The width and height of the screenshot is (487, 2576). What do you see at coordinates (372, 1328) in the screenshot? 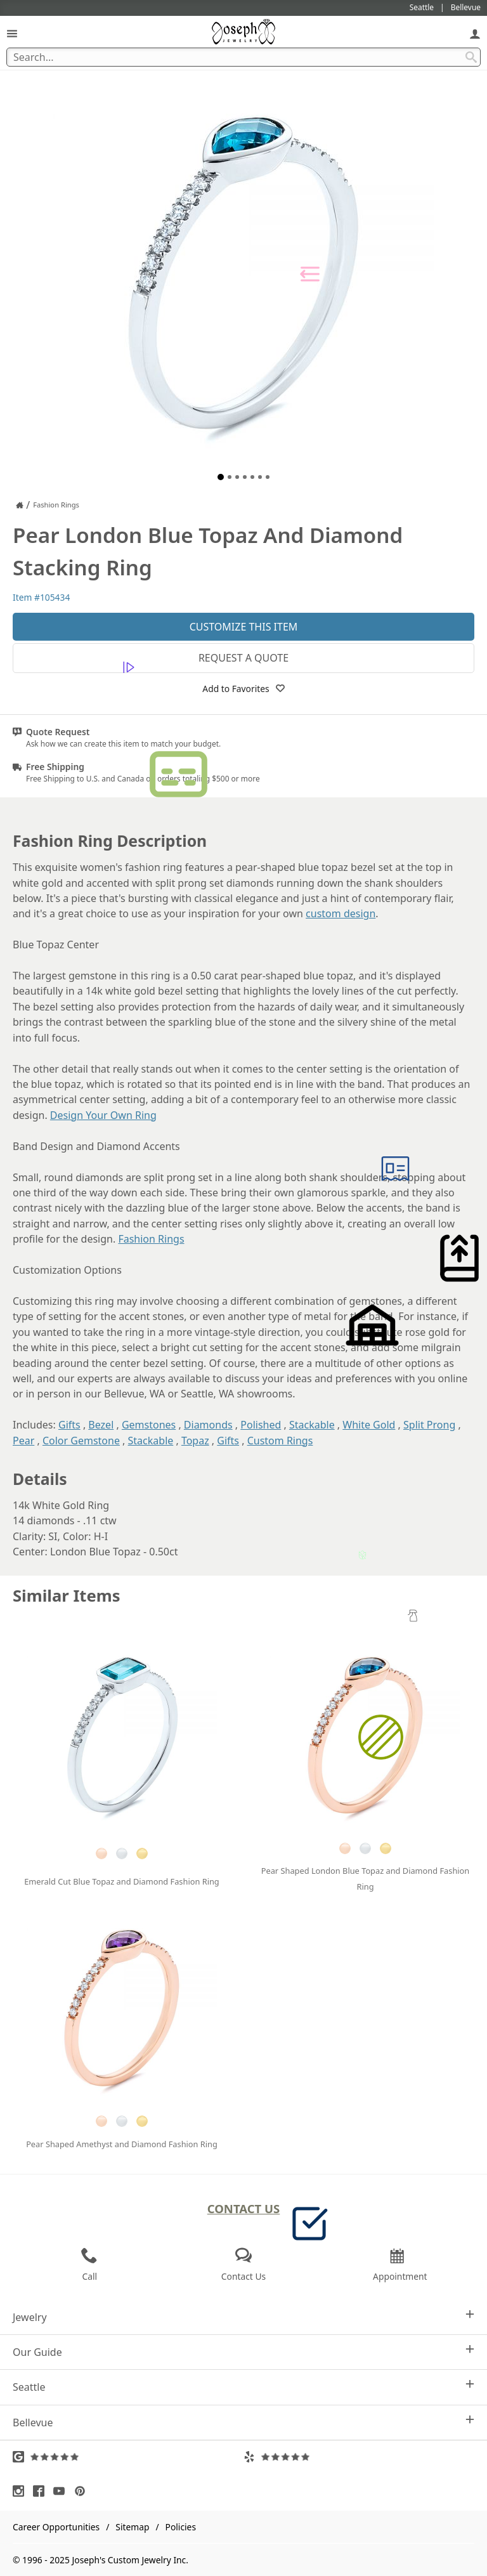
I see `access garage or parking settings` at bounding box center [372, 1328].